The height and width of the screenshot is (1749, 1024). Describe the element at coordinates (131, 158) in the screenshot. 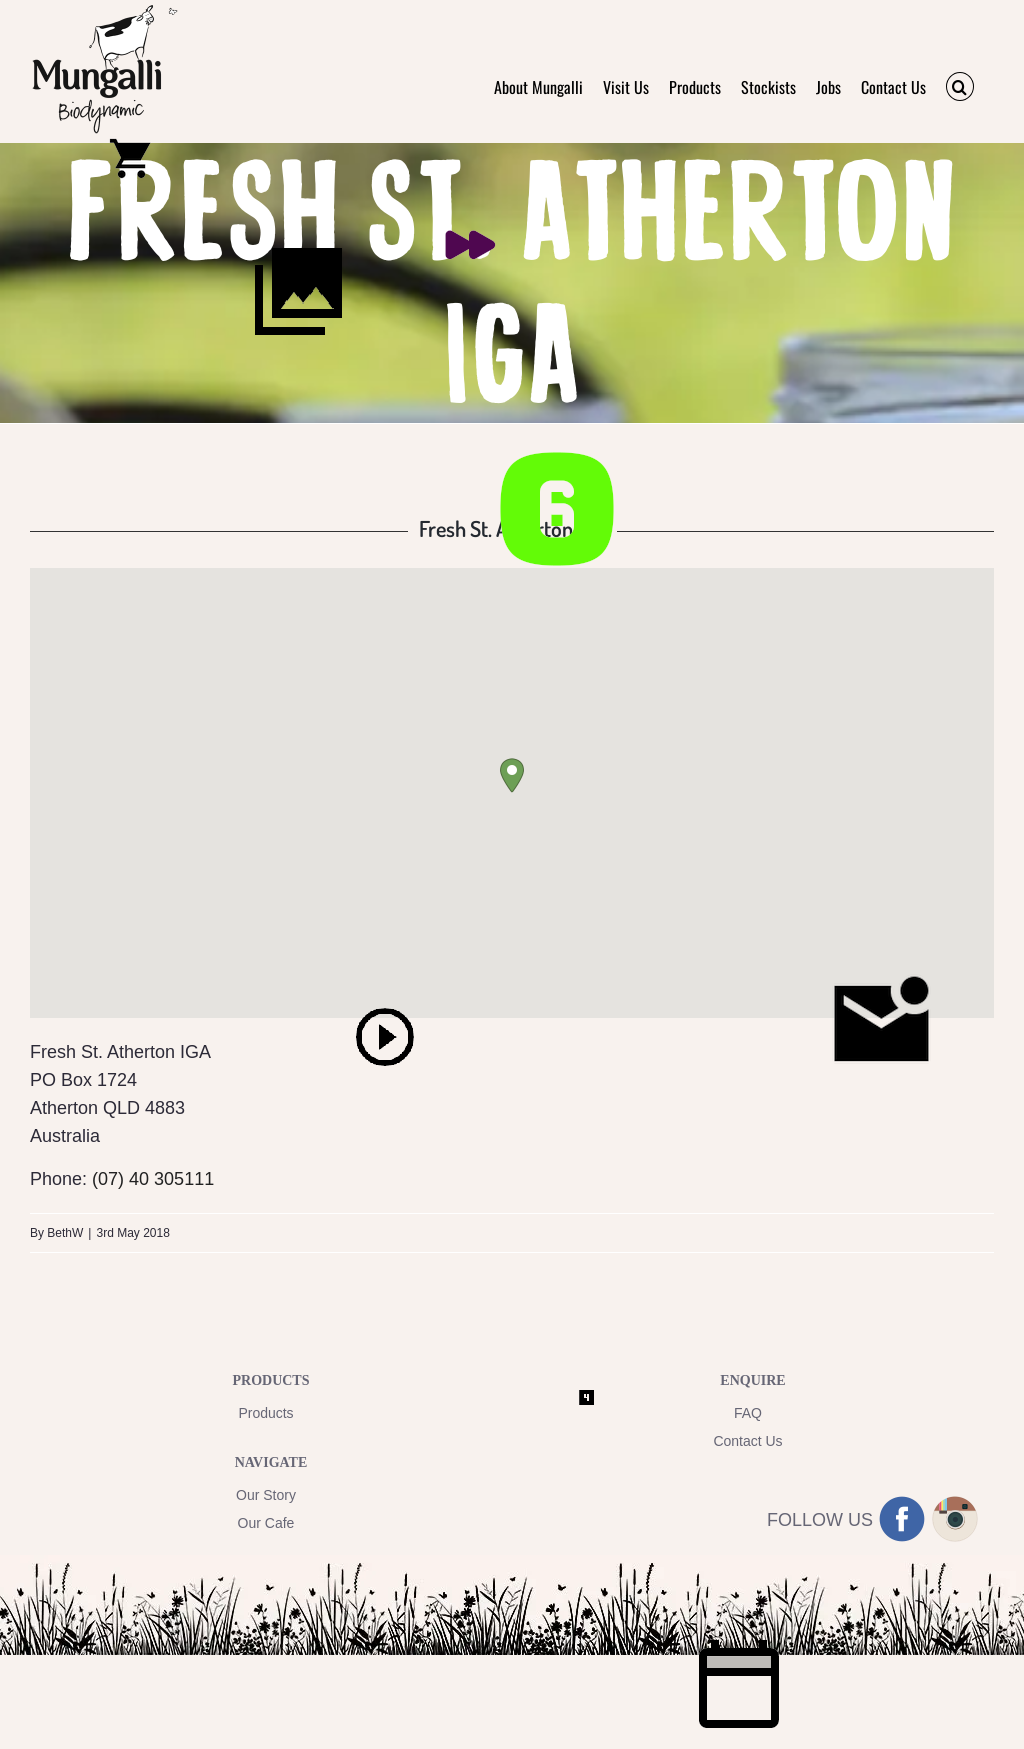

I see `view your shopping cart` at that location.